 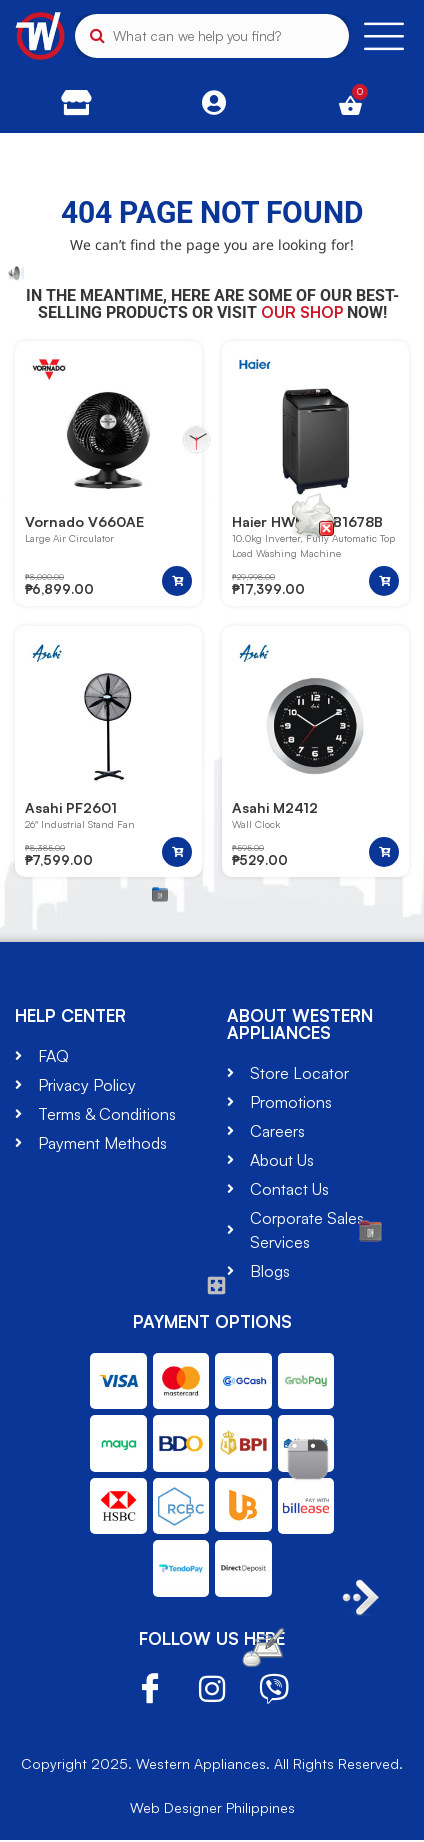 What do you see at coordinates (308, 1460) in the screenshot?
I see `open tabs preferences in system settings` at bounding box center [308, 1460].